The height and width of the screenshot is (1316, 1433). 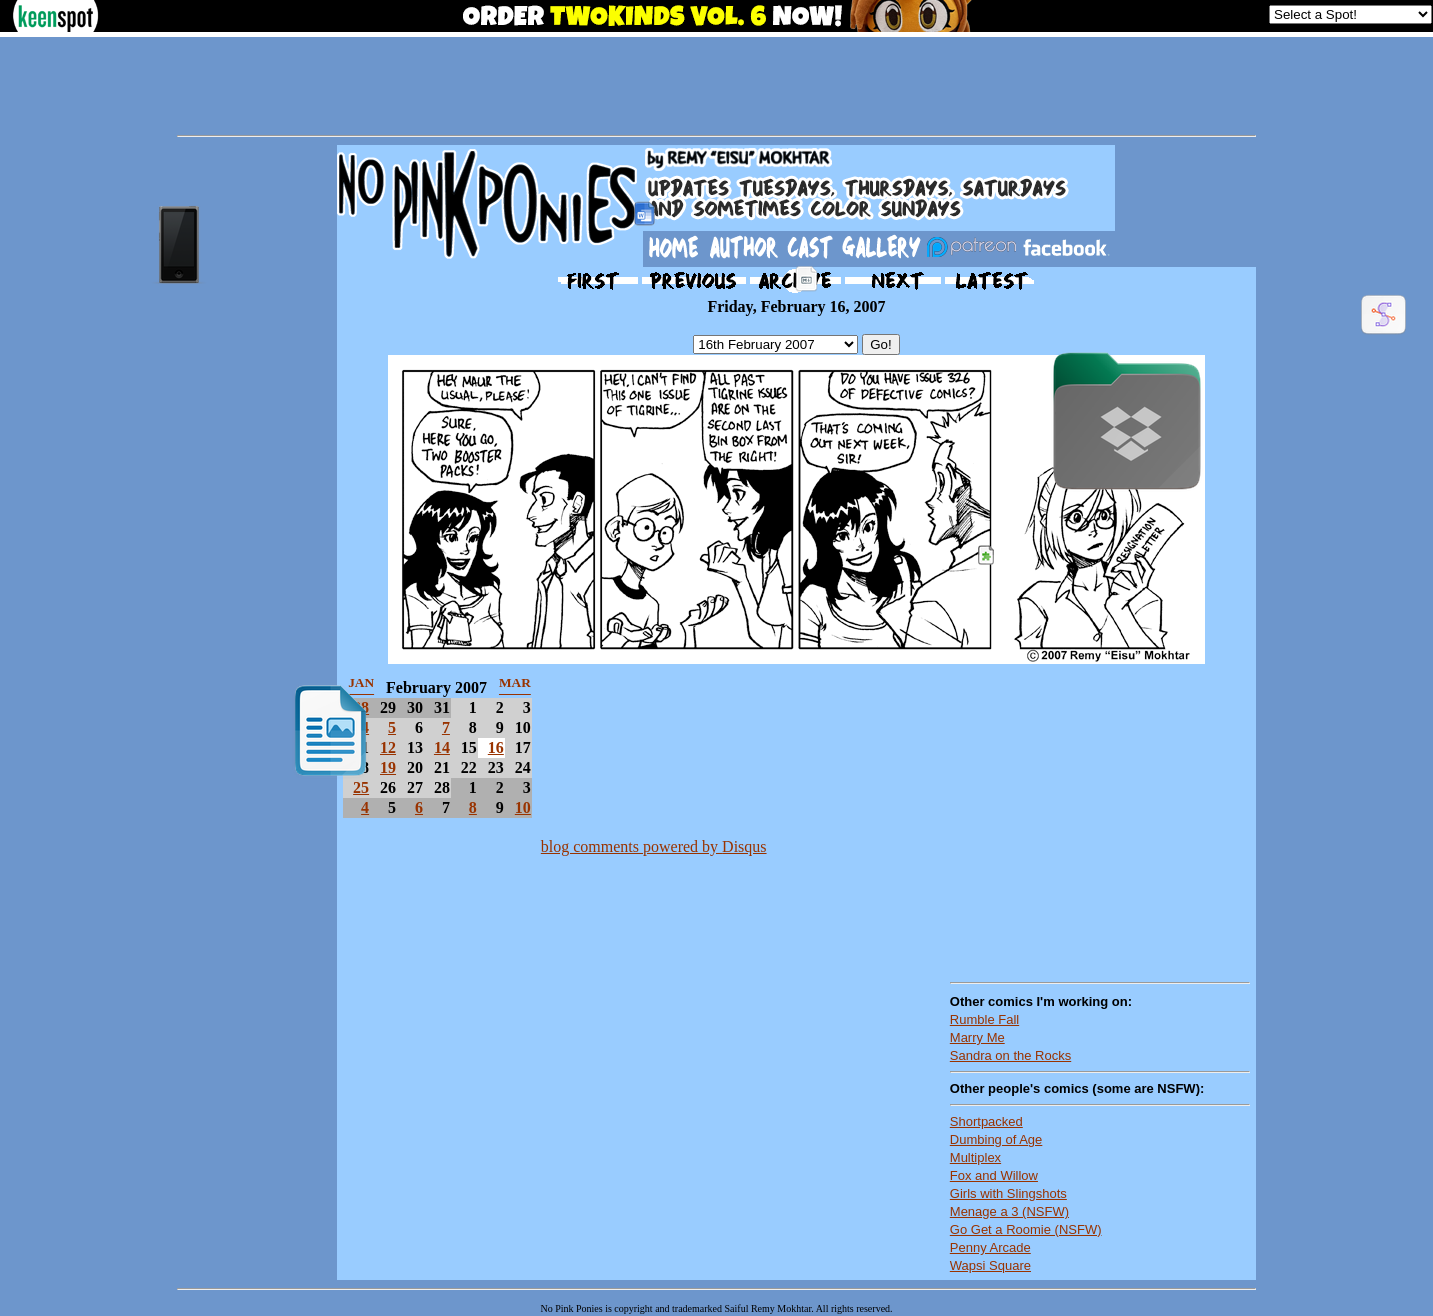 I want to click on an SVG vector image file, so click(x=1383, y=313).